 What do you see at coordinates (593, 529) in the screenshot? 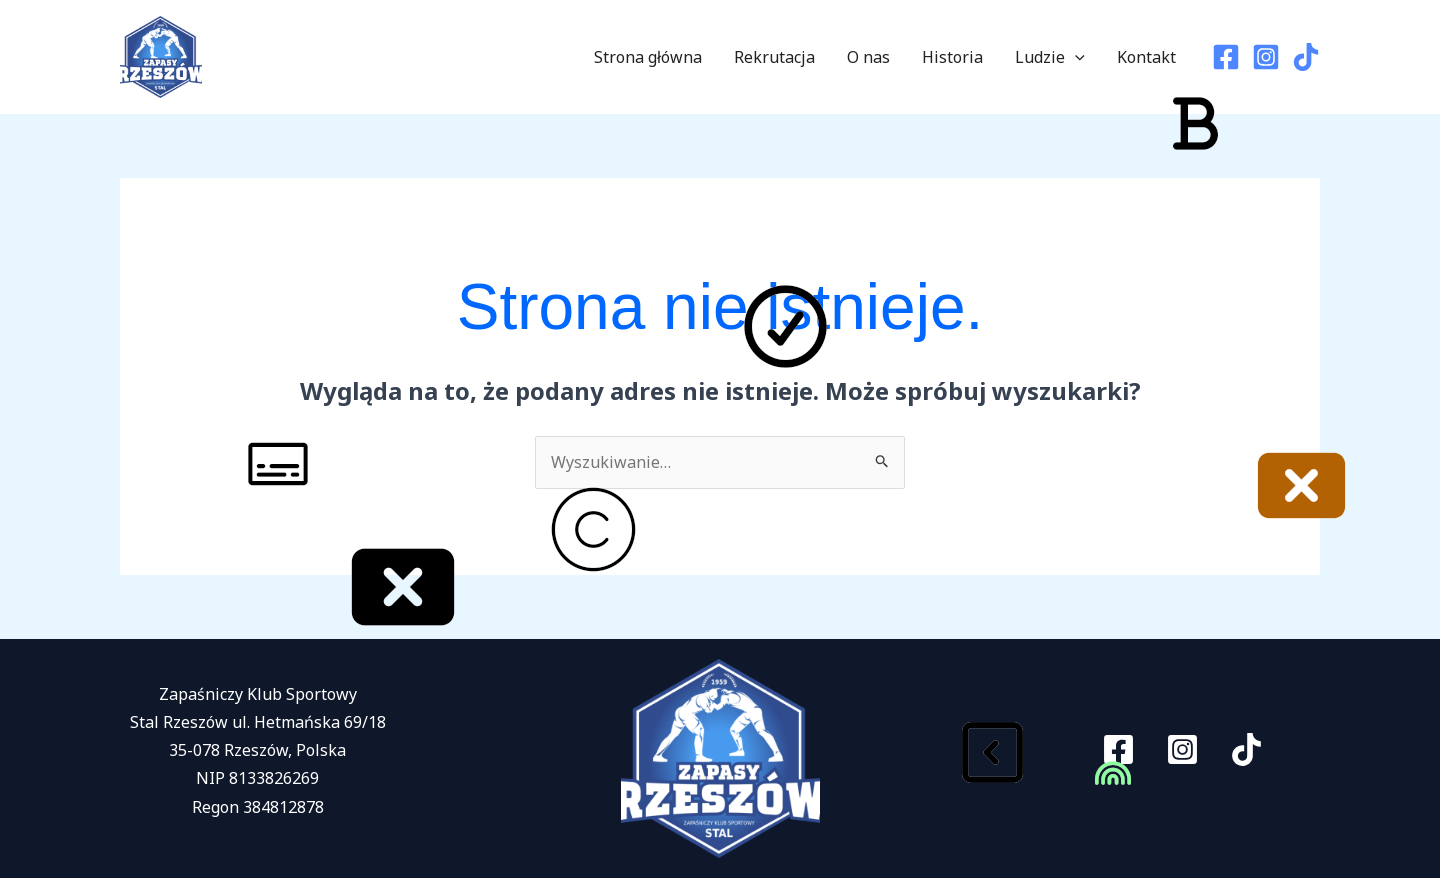
I see `indicates copyrighted content` at bounding box center [593, 529].